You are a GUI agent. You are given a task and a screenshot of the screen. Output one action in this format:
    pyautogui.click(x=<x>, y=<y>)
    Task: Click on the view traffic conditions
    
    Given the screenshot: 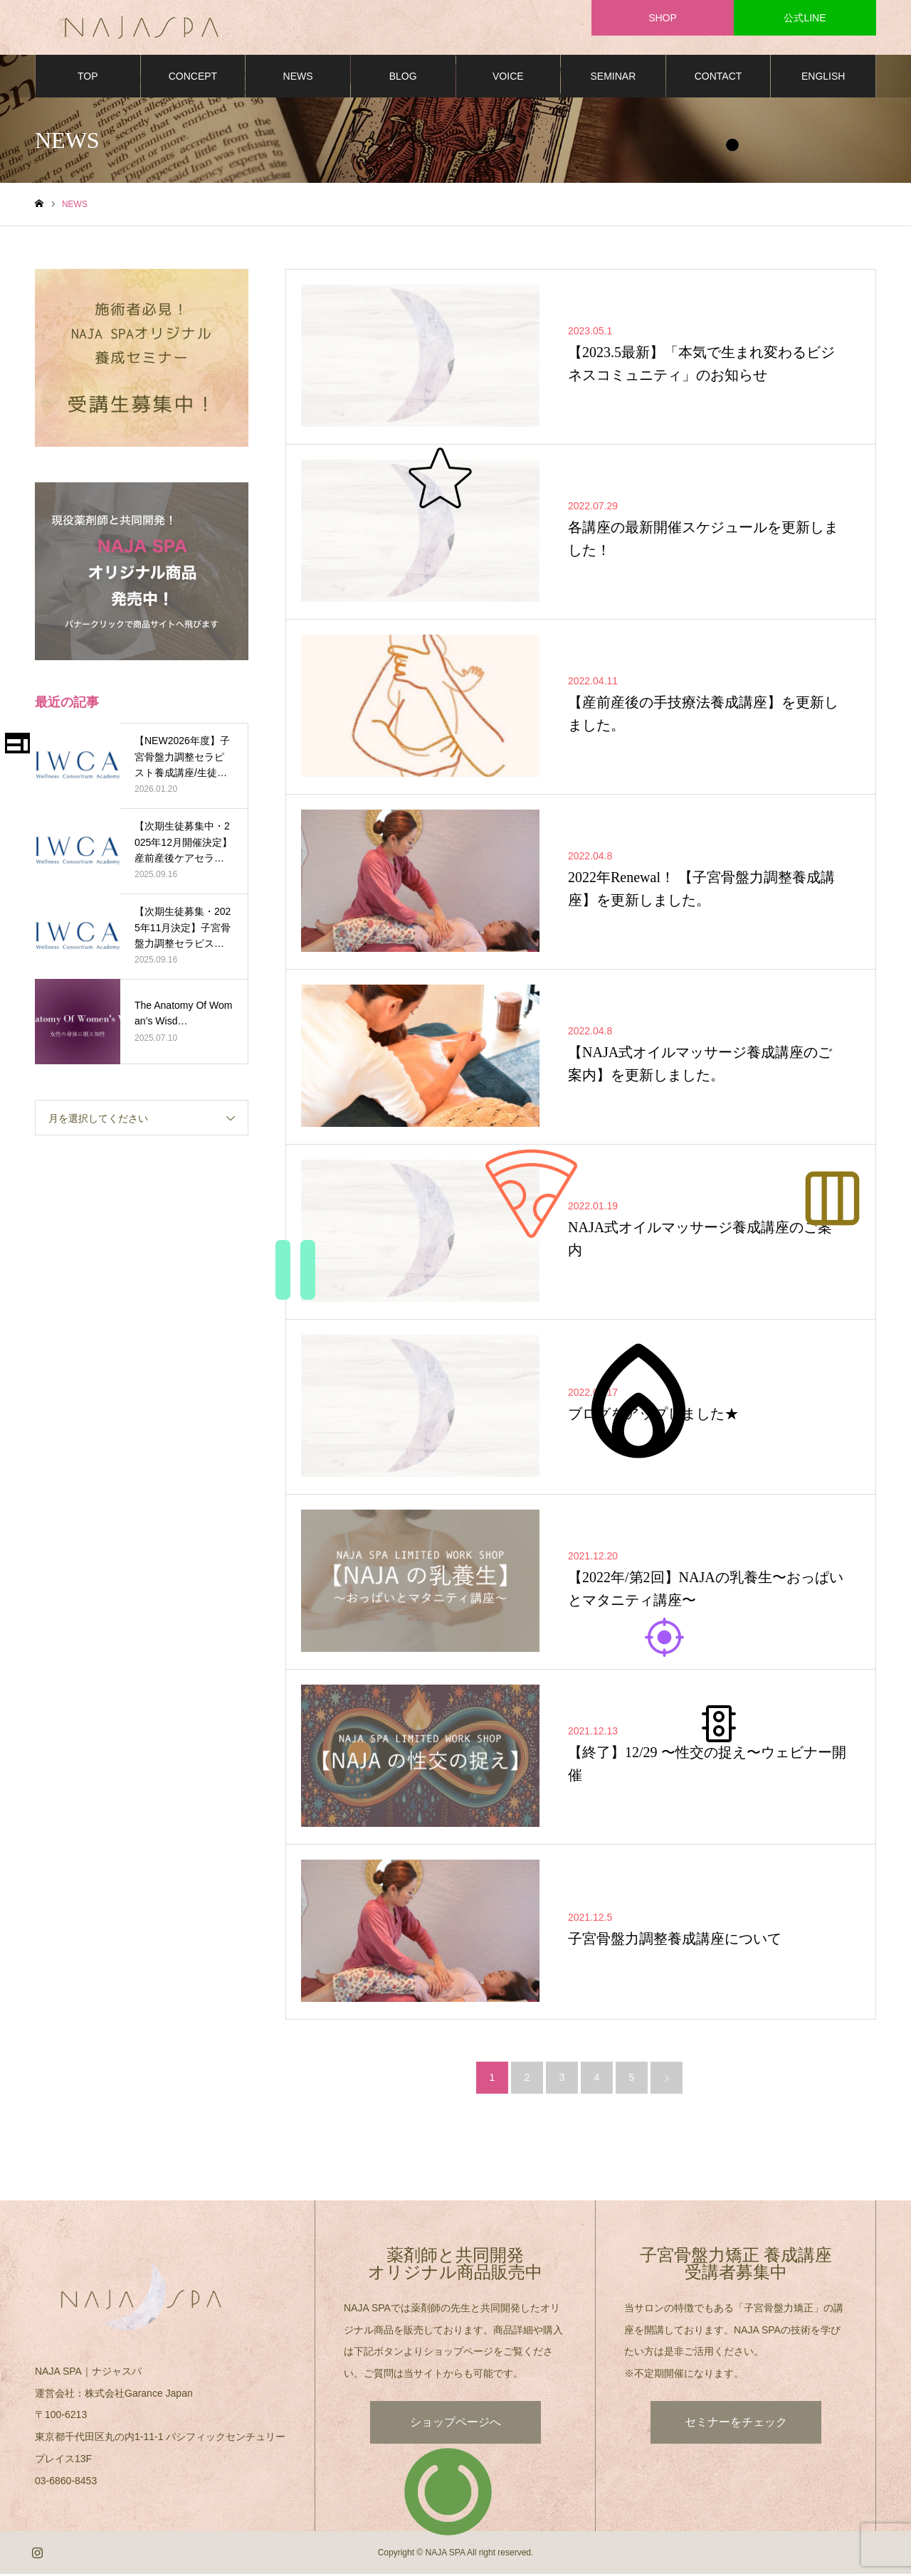 What is the action you would take?
    pyautogui.click(x=719, y=1724)
    